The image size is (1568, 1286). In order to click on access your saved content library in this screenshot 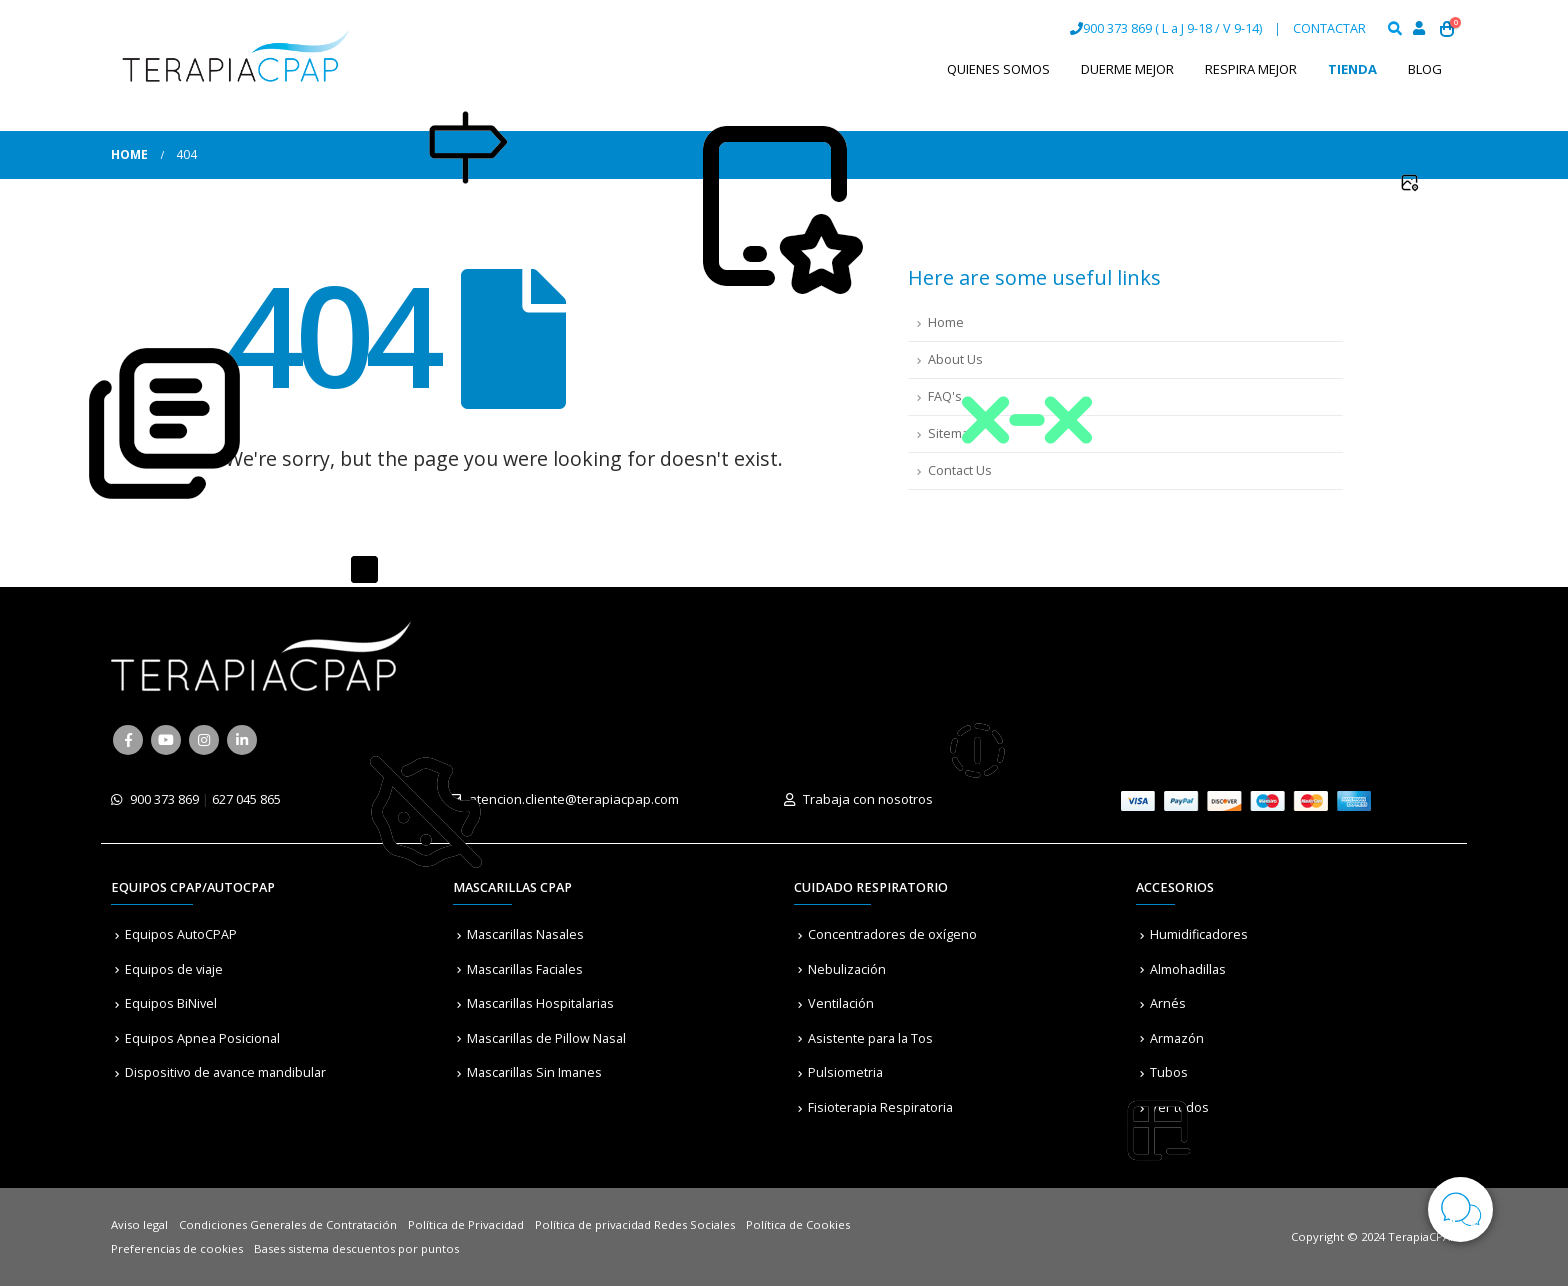, I will do `click(164, 423)`.